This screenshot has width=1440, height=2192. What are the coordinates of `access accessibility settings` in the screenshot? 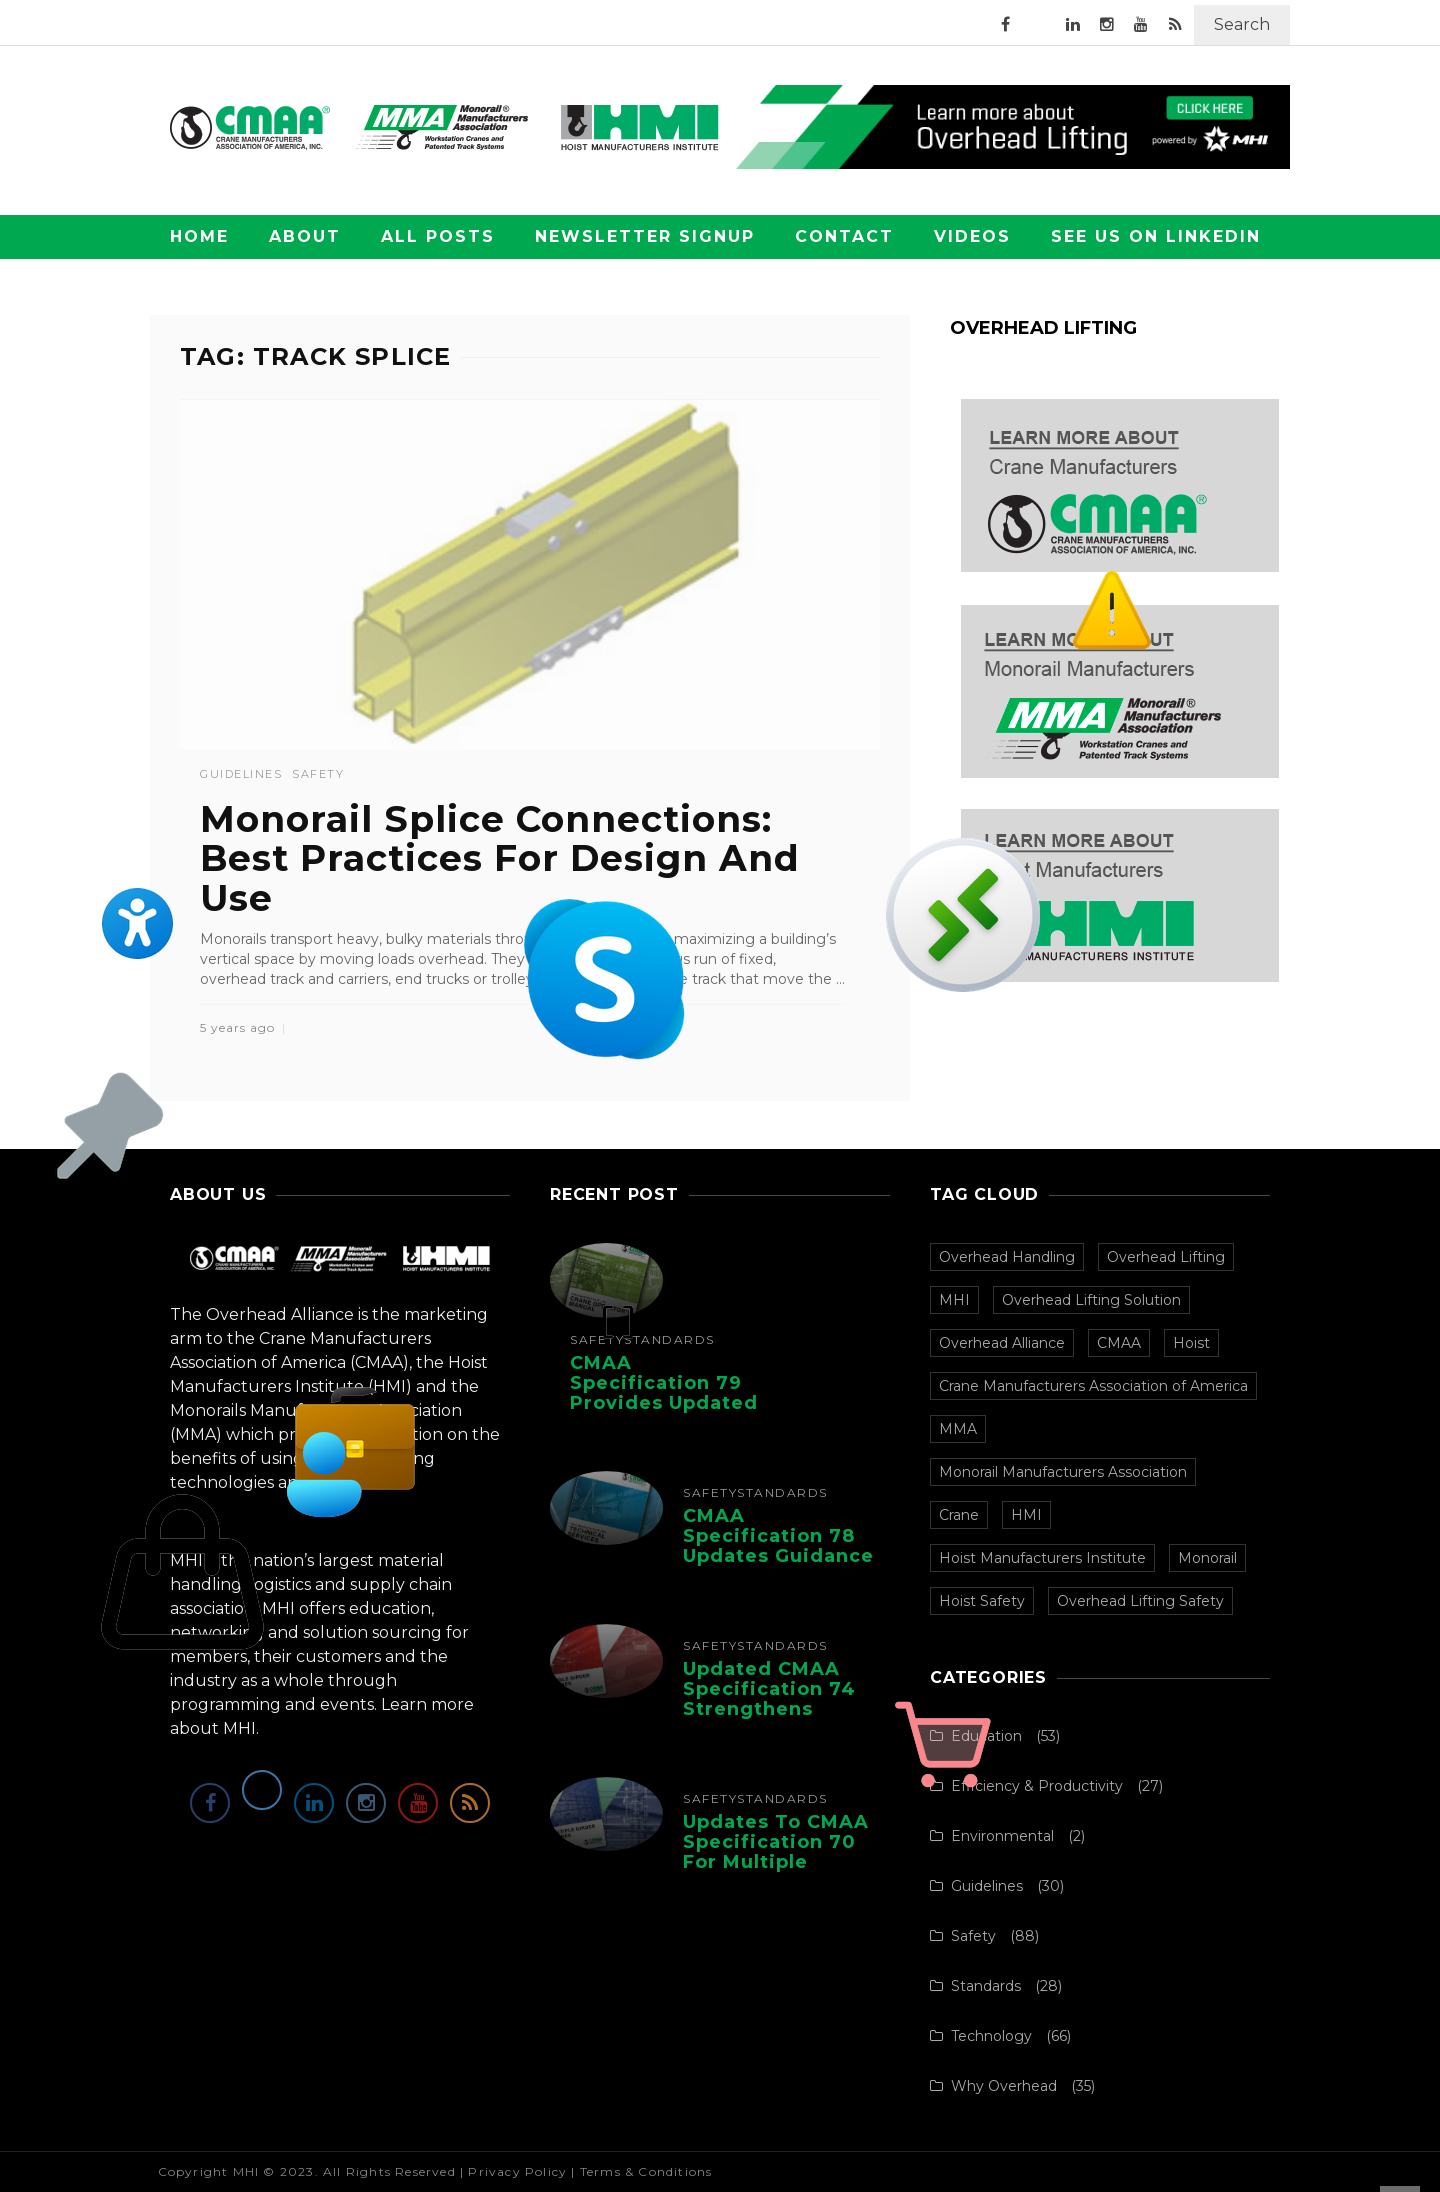 It's located at (137, 923).